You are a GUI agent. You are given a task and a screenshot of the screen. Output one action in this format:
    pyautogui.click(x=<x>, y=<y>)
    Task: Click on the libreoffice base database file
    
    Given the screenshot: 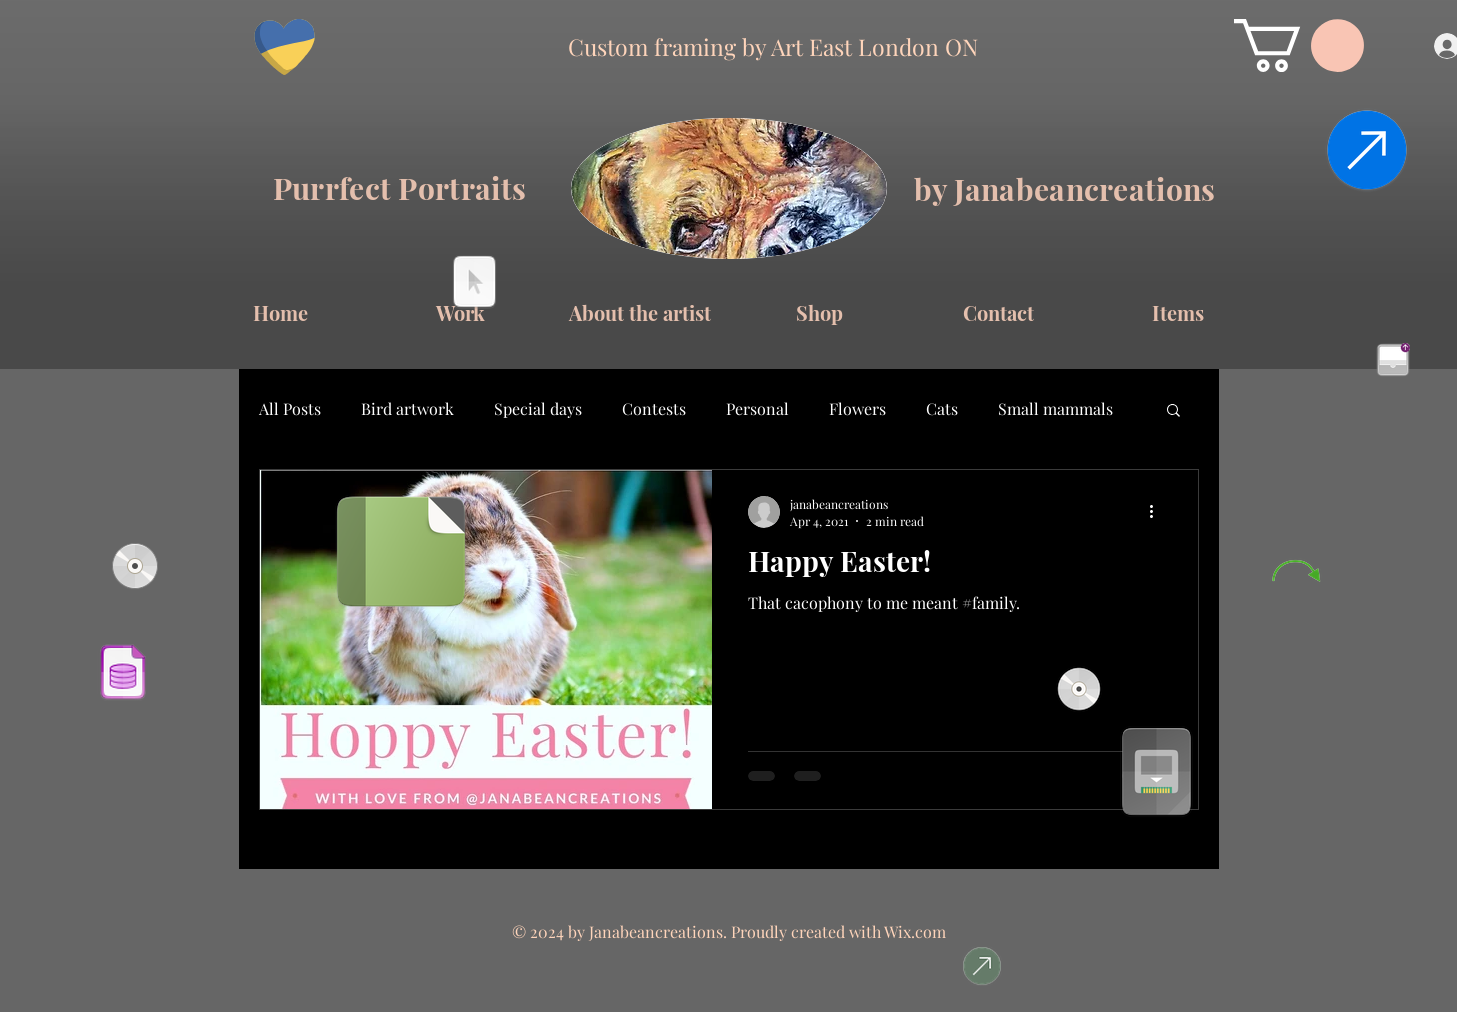 What is the action you would take?
    pyautogui.click(x=123, y=672)
    